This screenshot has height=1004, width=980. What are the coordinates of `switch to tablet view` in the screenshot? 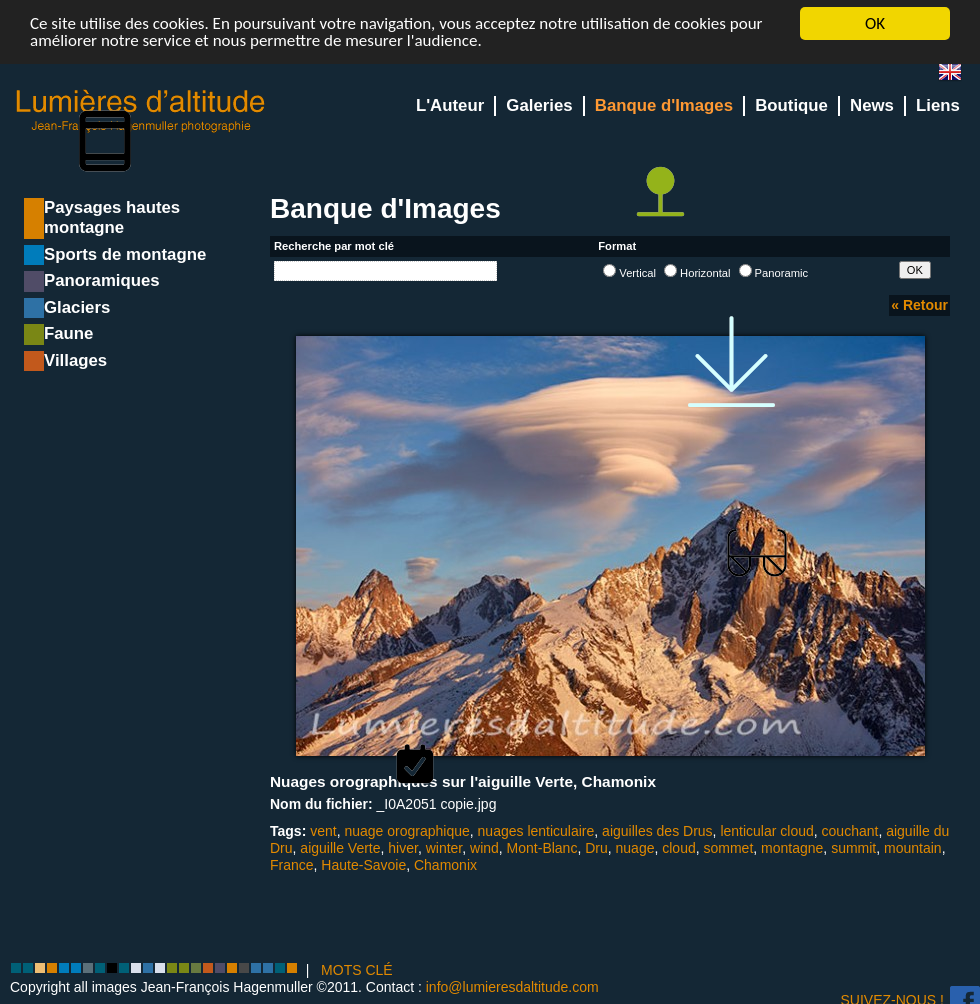 It's located at (105, 141).